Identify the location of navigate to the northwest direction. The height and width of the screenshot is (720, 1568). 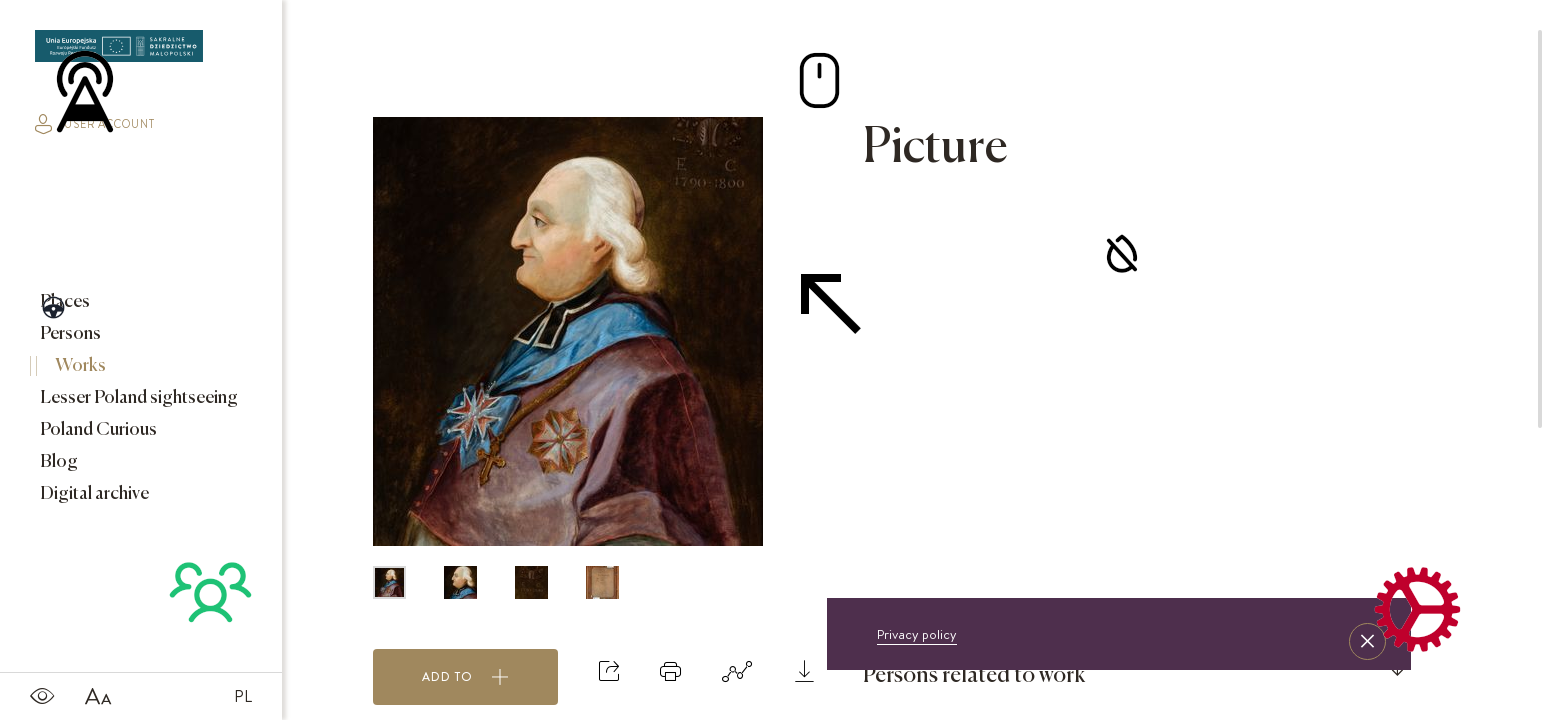
(829, 302).